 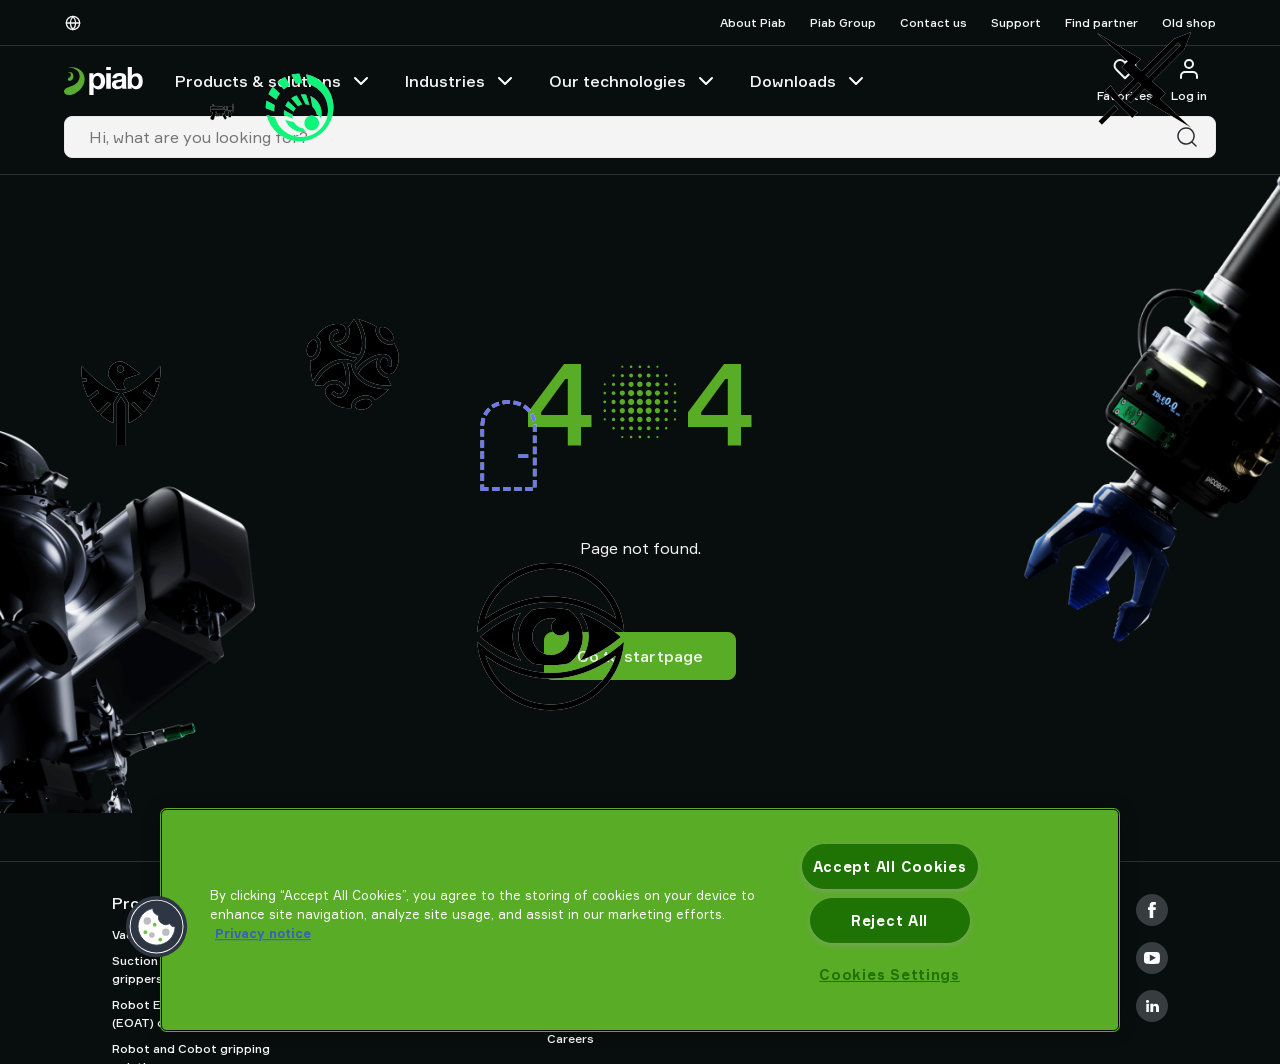 What do you see at coordinates (508, 445) in the screenshot?
I see `discover a hidden passage or secret area` at bounding box center [508, 445].